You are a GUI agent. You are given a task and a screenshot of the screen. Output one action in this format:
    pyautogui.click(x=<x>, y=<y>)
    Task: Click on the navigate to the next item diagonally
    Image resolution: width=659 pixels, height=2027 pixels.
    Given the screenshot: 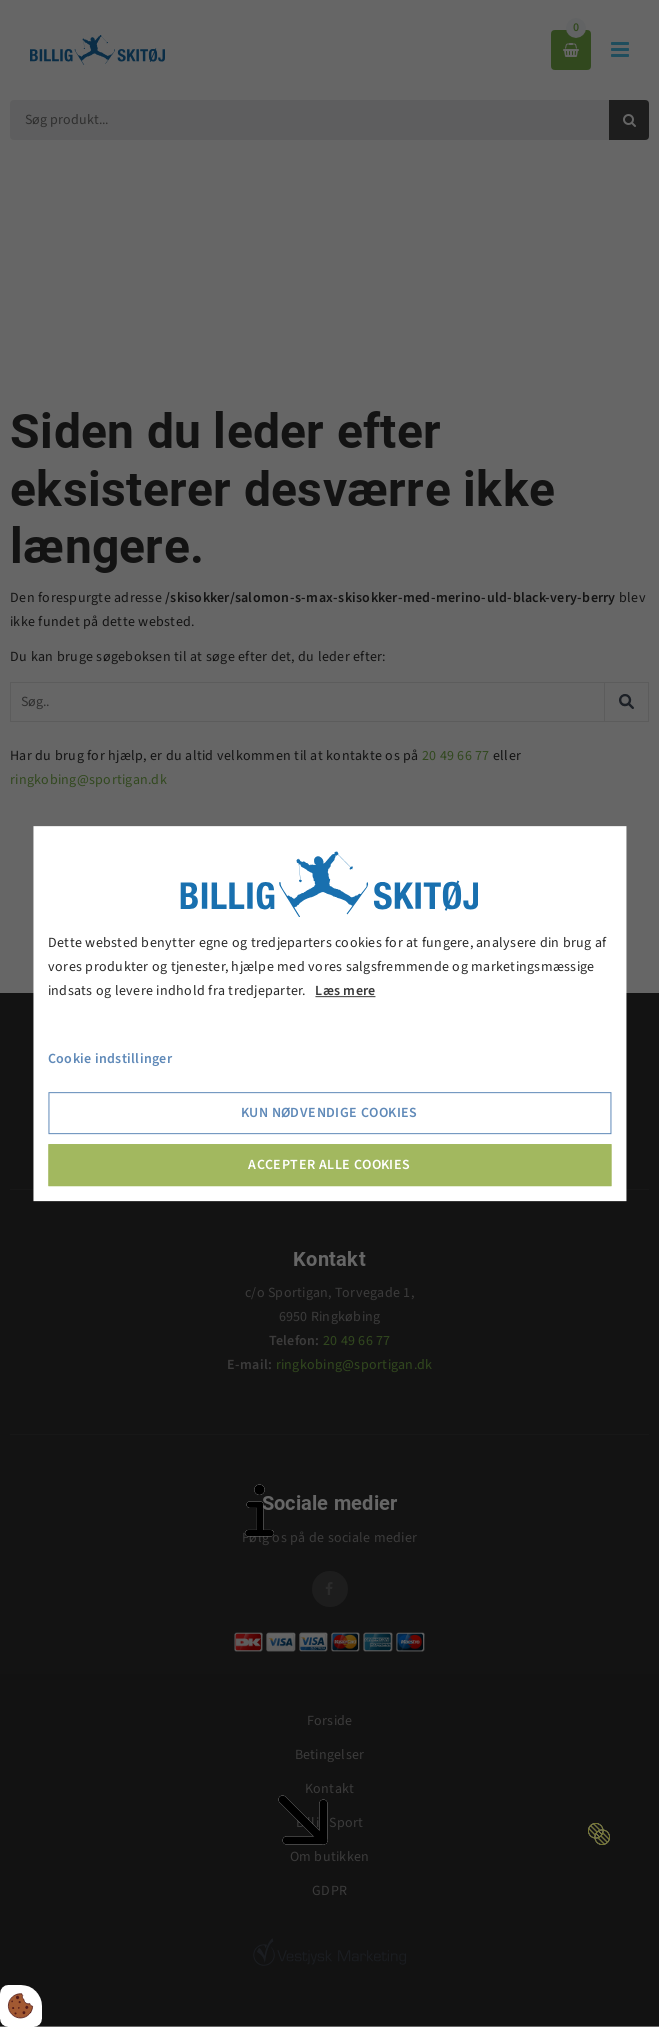 What is the action you would take?
    pyautogui.click(x=303, y=1820)
    